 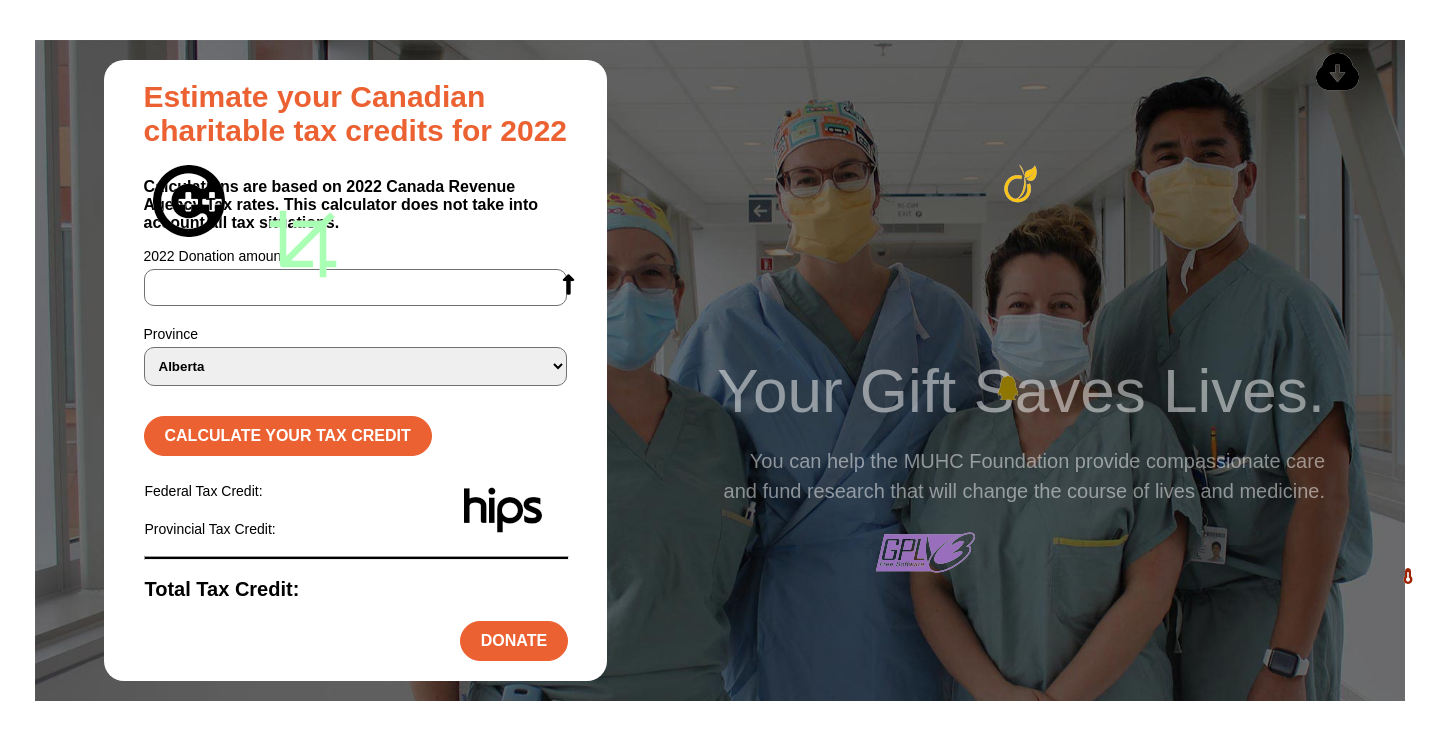 I want to click on indicates high temperature or heat level, so click(x=1408, y=576).